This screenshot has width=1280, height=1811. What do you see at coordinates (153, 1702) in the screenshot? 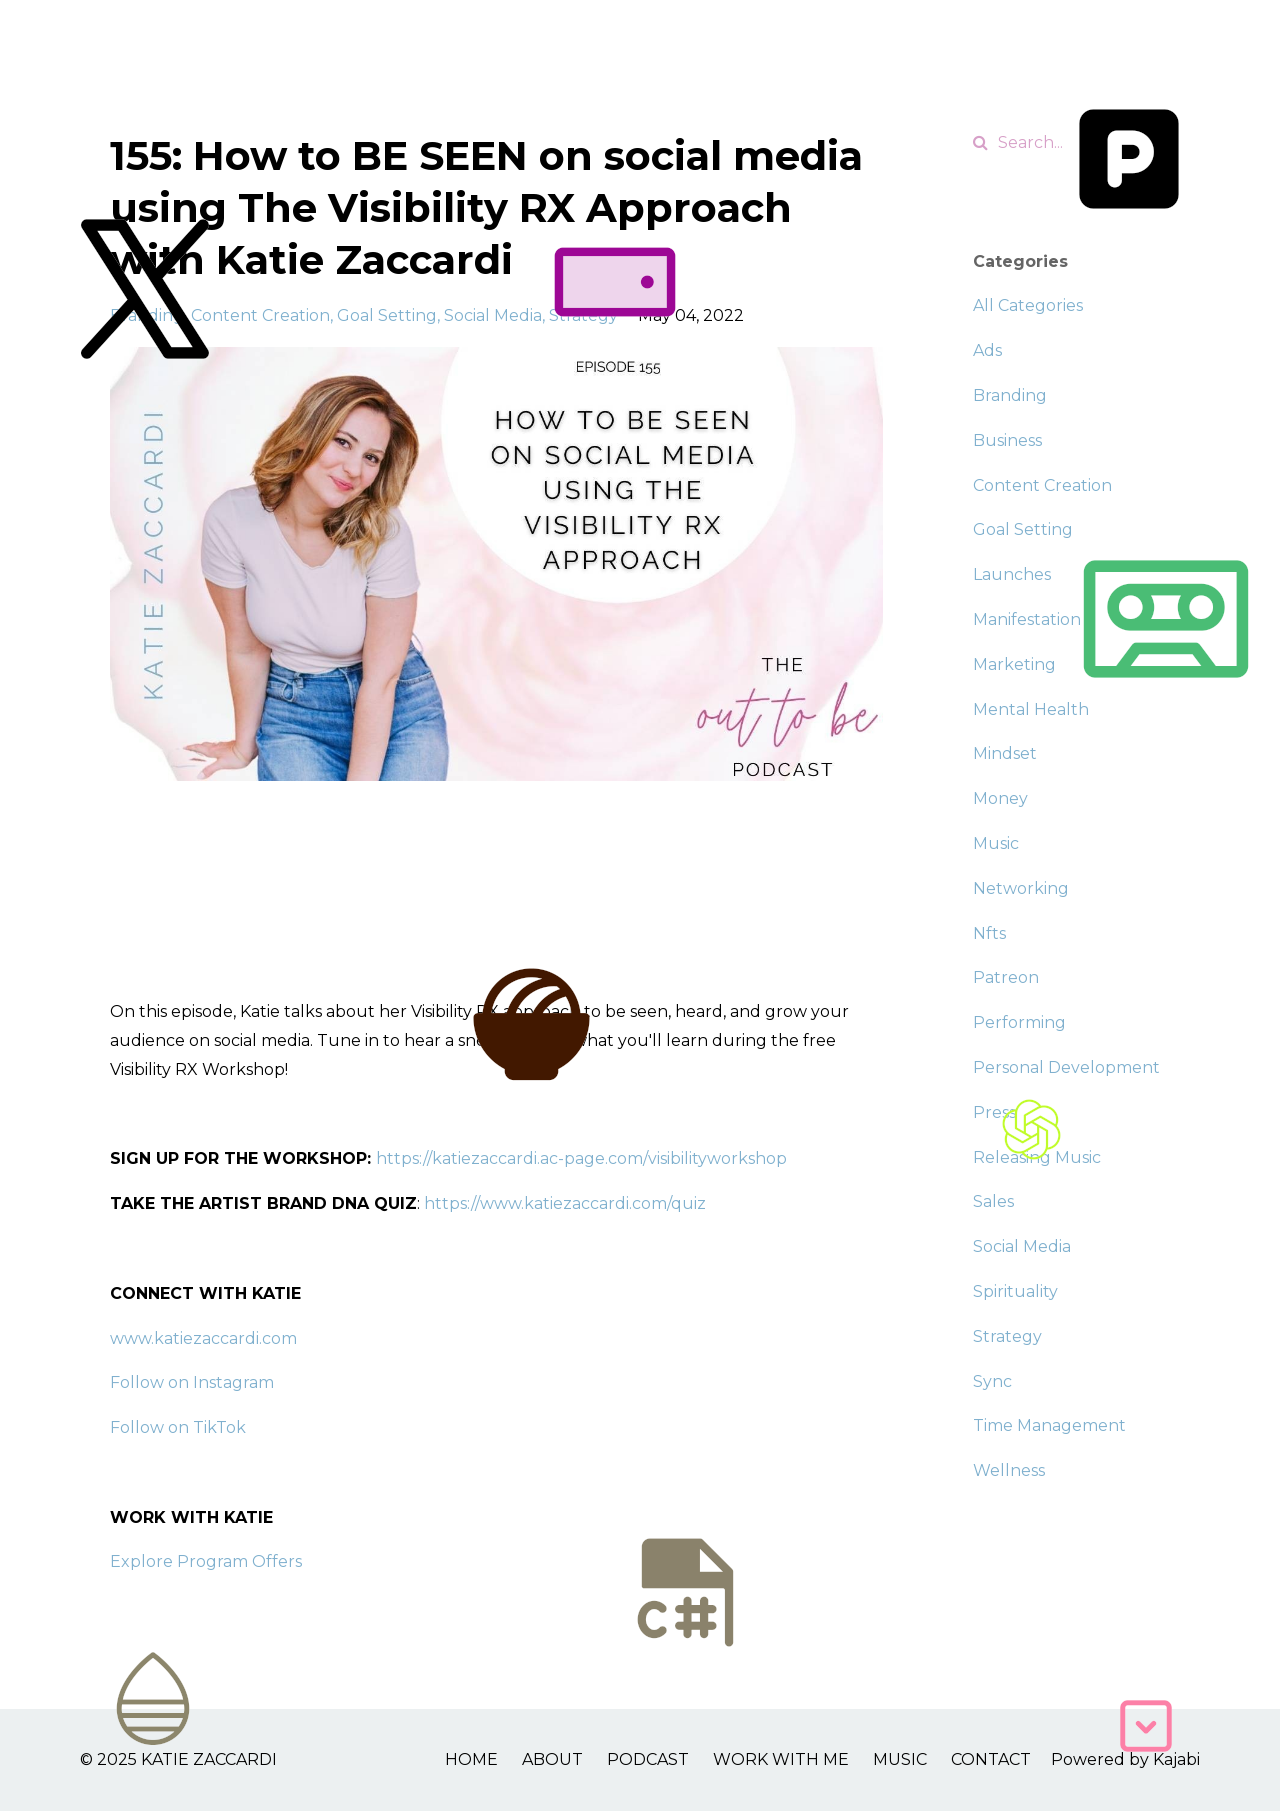
I see `adjust fill level or capacity` at bounding box center [153, 1702].